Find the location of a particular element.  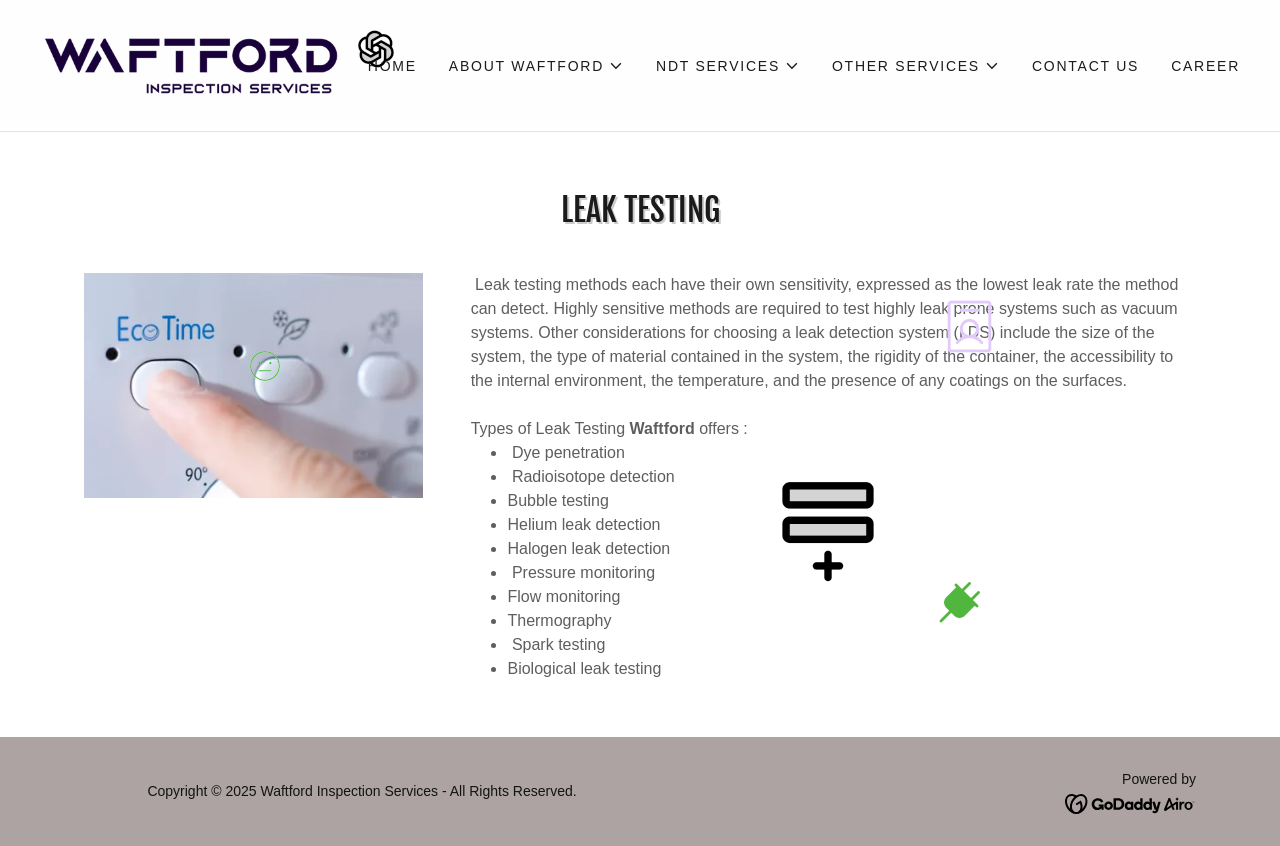

access OpenAI services or ChatGPT is located at coordinates (376, 49).